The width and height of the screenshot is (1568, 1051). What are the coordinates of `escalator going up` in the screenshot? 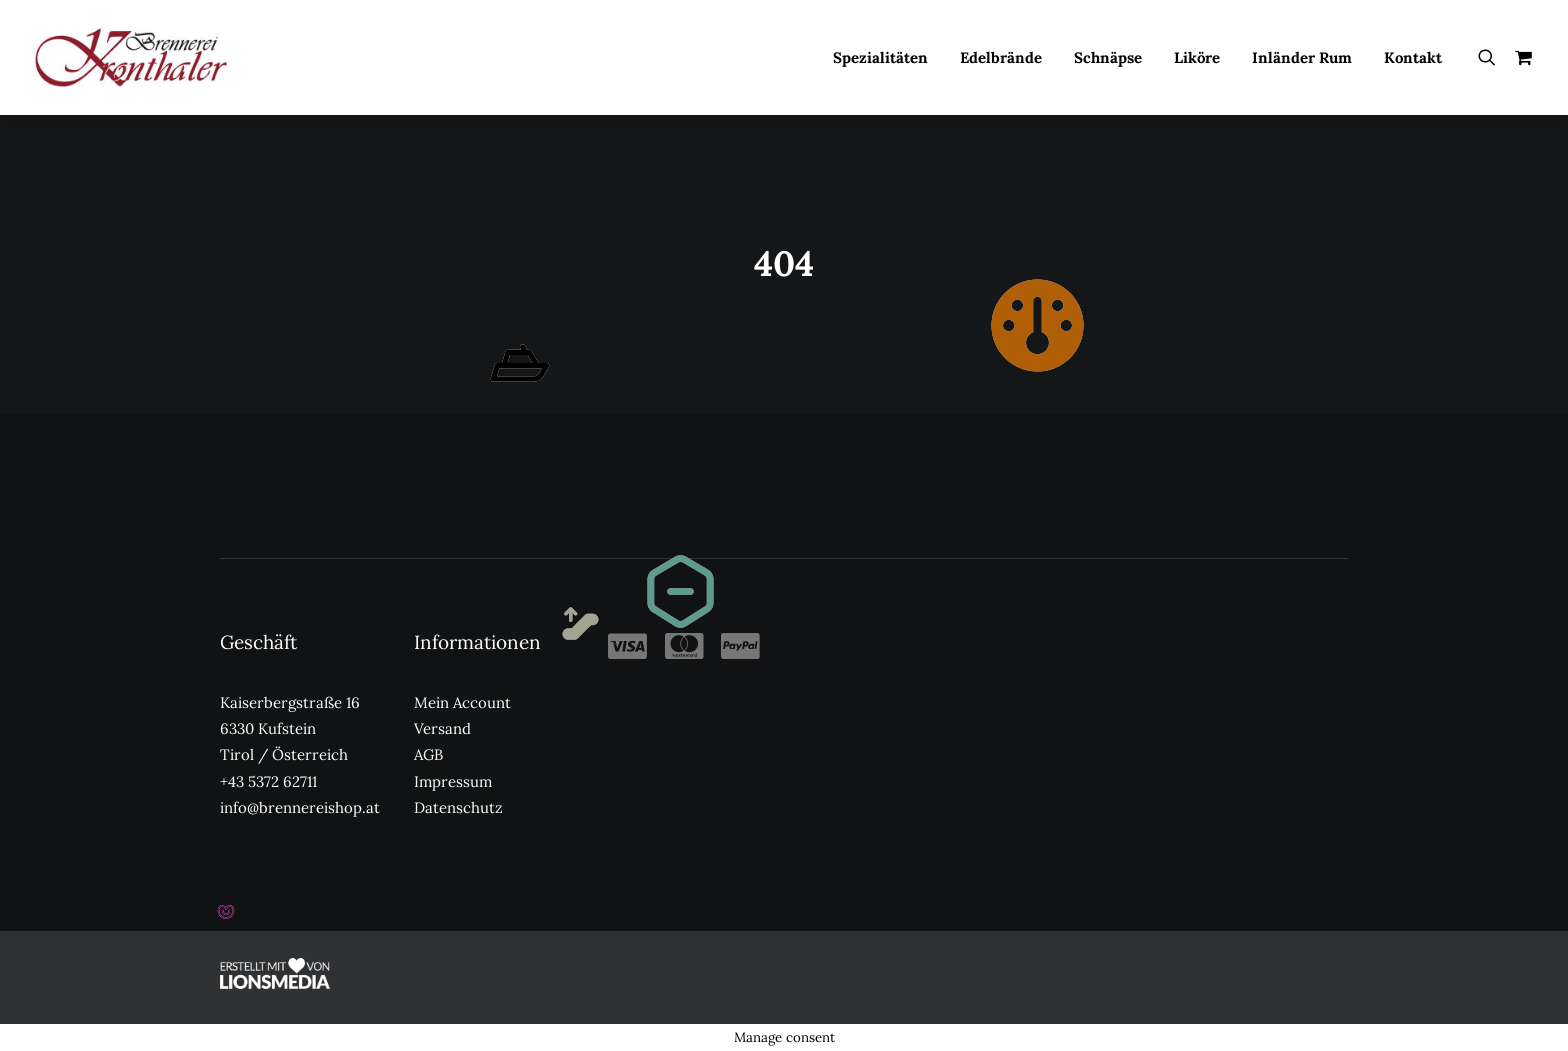 It's located at (580, 623).